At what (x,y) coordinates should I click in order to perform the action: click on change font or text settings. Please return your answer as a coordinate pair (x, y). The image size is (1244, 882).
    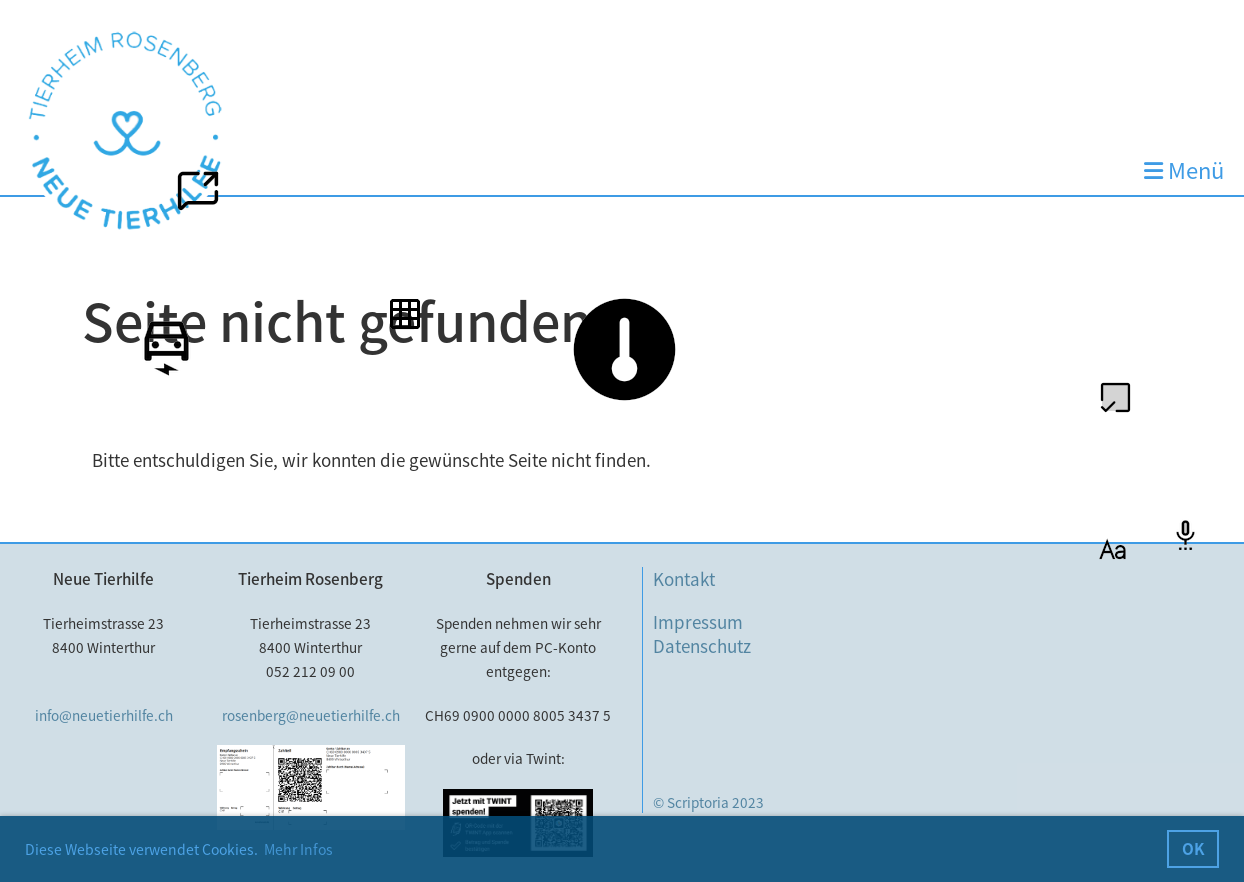
    Looking at the image, I should click on (1112, 549).